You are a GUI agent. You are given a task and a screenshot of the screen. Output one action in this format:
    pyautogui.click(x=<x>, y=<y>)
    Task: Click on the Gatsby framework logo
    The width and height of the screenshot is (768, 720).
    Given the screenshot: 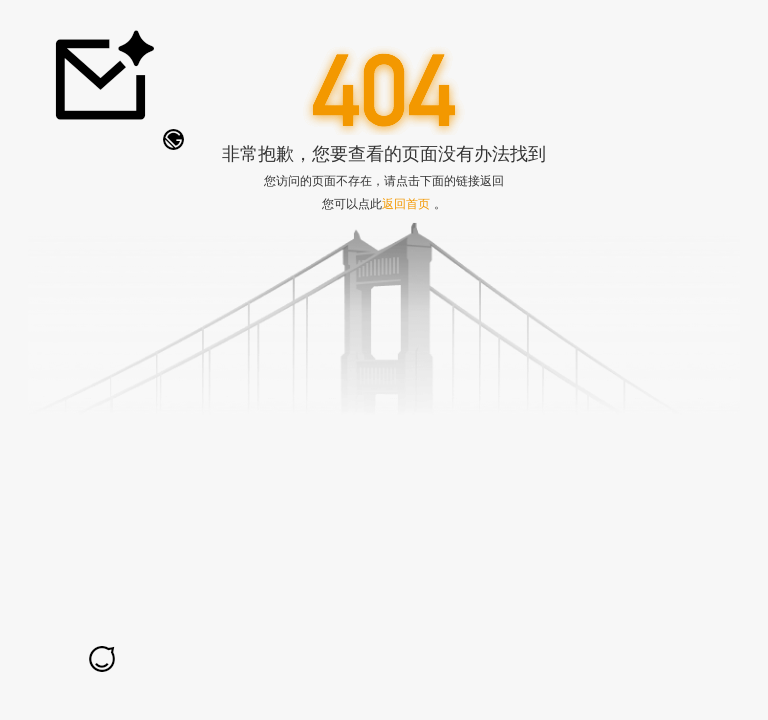 What is the action you would take?
    pyautogui.click(x=173, y=139)
    